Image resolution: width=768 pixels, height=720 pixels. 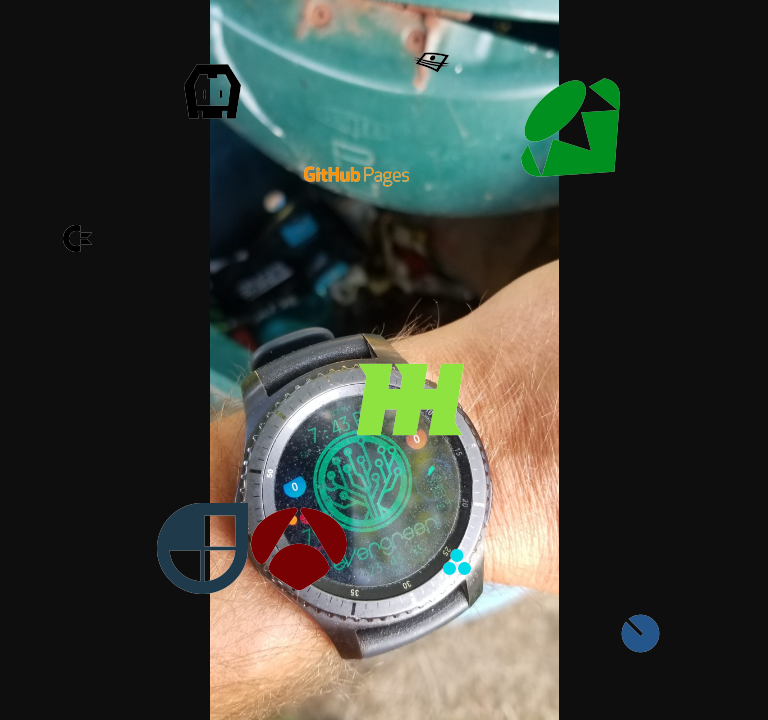 What do you see at coordinates (356, 176) in the screenshot?
I see `access github pages hosting settings` at bounding box center [356, 176].